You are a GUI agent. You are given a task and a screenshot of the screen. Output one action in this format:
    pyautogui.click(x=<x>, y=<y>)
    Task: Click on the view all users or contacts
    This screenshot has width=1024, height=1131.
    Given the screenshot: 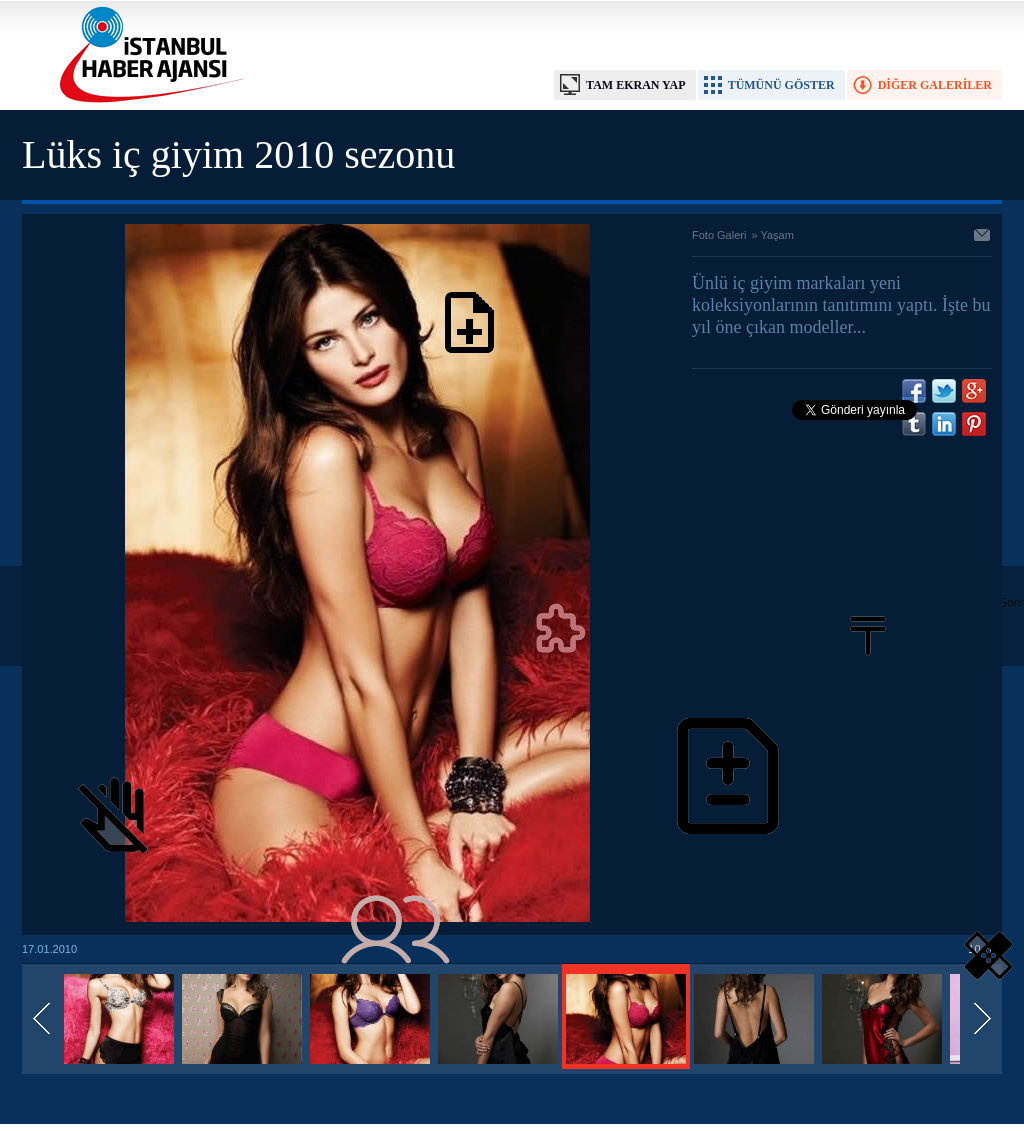 What is the action you would take?
    pyautogui.click(x=395, y=929)
    